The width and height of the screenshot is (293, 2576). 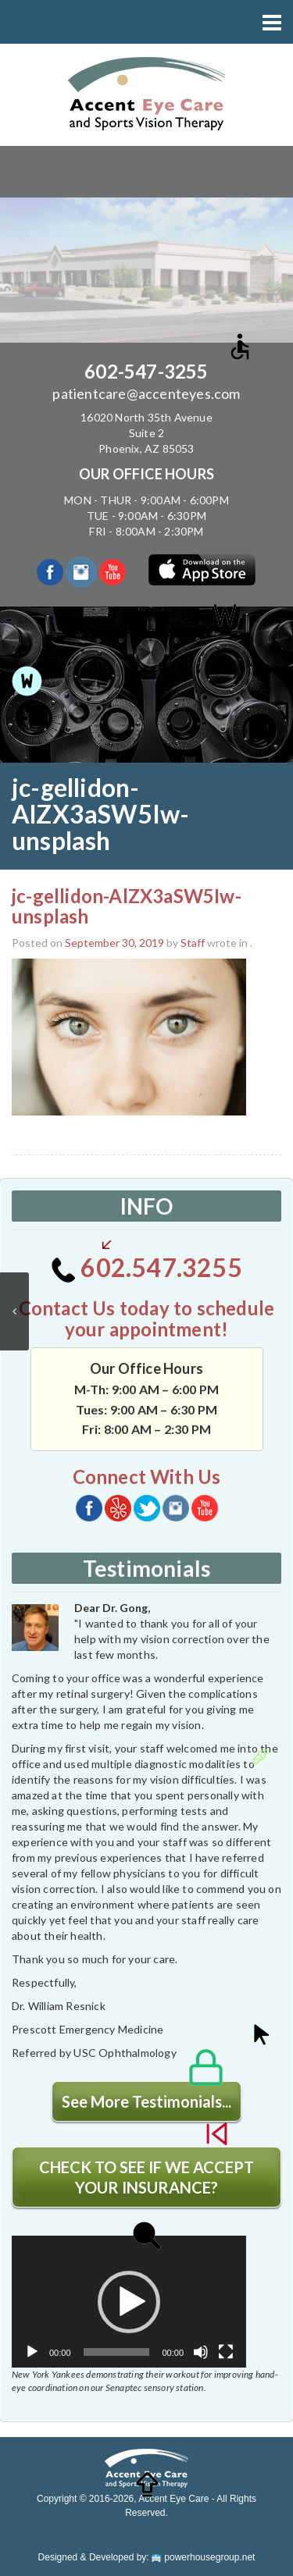 What do you see at coordinates (260, 2034) in the screenshot?
I see `cursor or pointer indicator` at bounding box center [260, 2034].